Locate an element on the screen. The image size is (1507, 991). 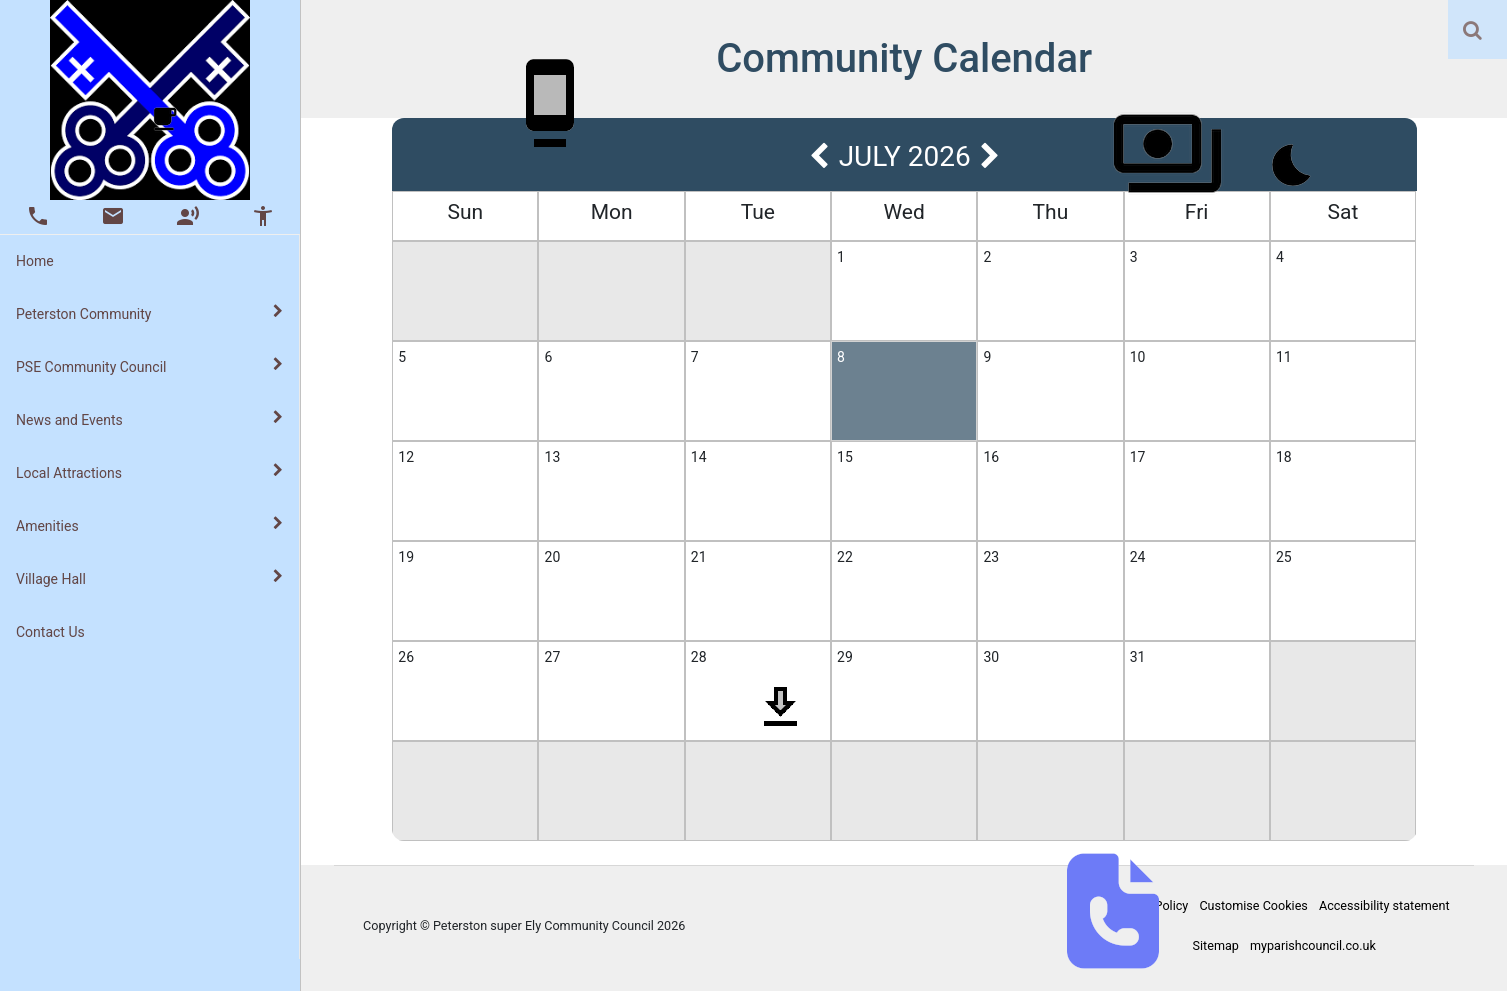
enable bedtime or sleep mode is located at coordinates (1293, 165).